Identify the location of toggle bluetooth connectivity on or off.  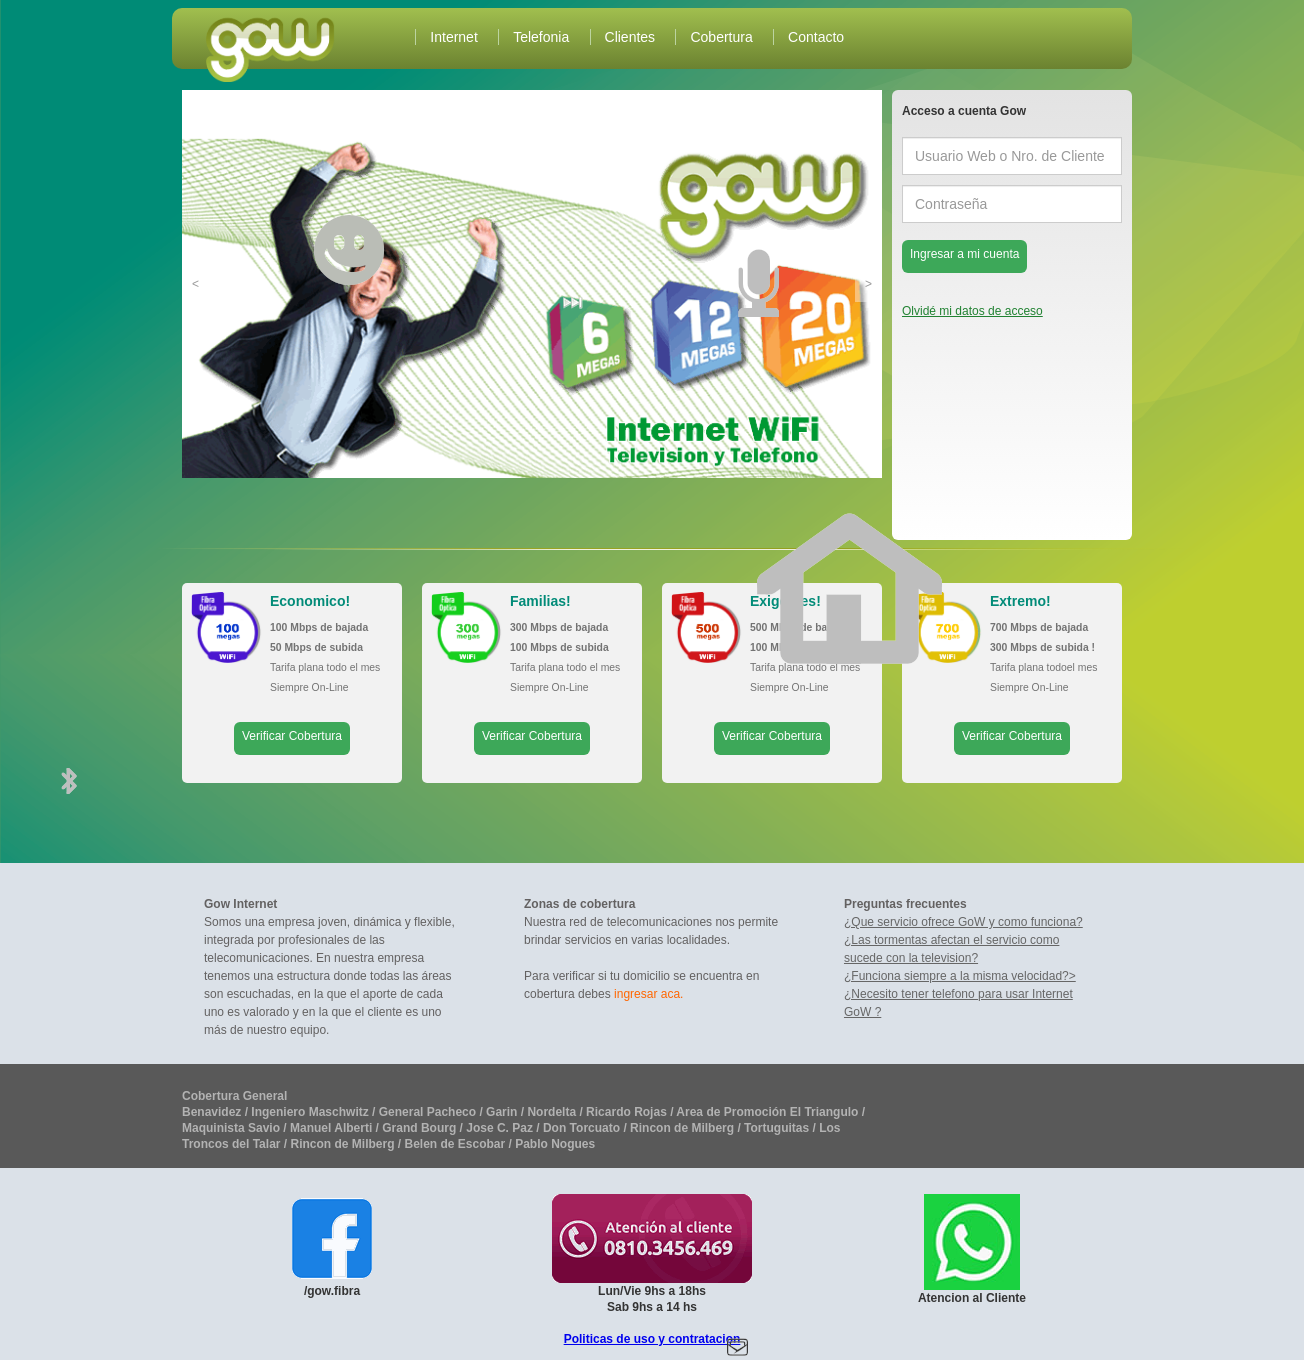
(70, 781).